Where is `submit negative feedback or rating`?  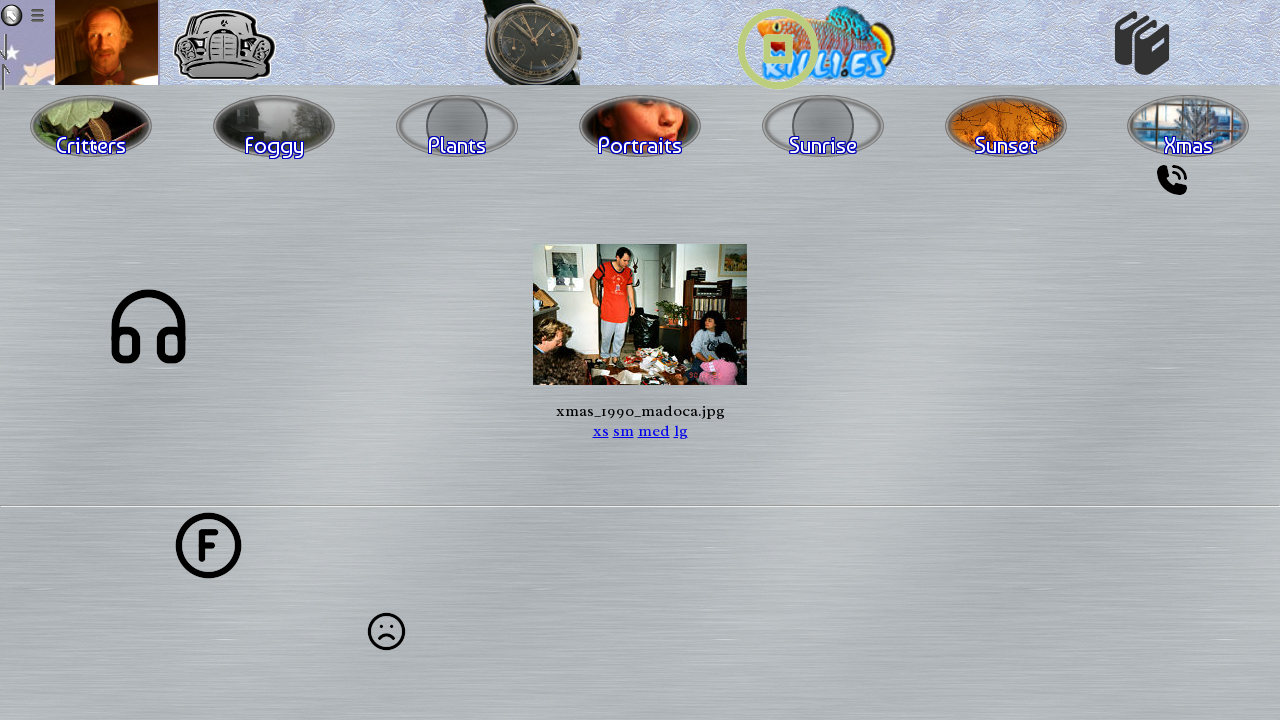 submit negative feedback or rating is located at coordinates (386, 631).